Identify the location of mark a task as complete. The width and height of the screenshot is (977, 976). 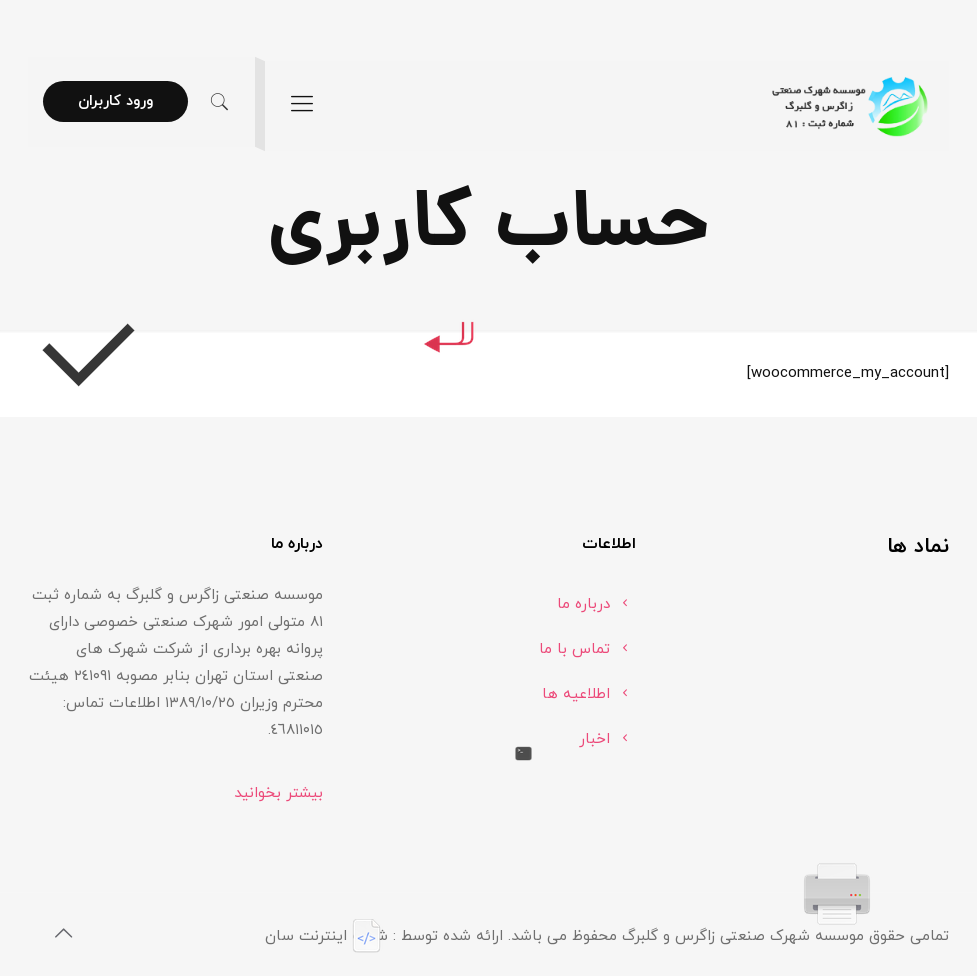
(88, 356).